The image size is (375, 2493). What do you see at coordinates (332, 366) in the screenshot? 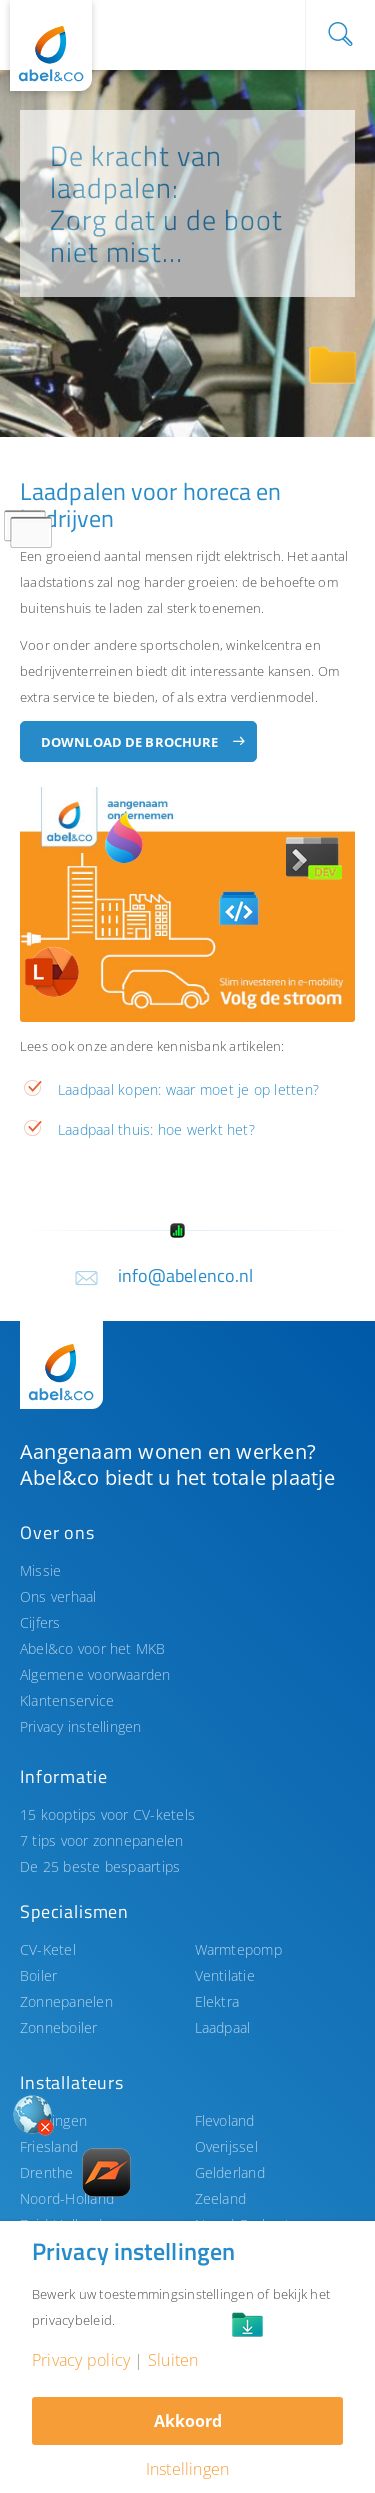
I see `open liveback folder` at bounding box center [332, 366].